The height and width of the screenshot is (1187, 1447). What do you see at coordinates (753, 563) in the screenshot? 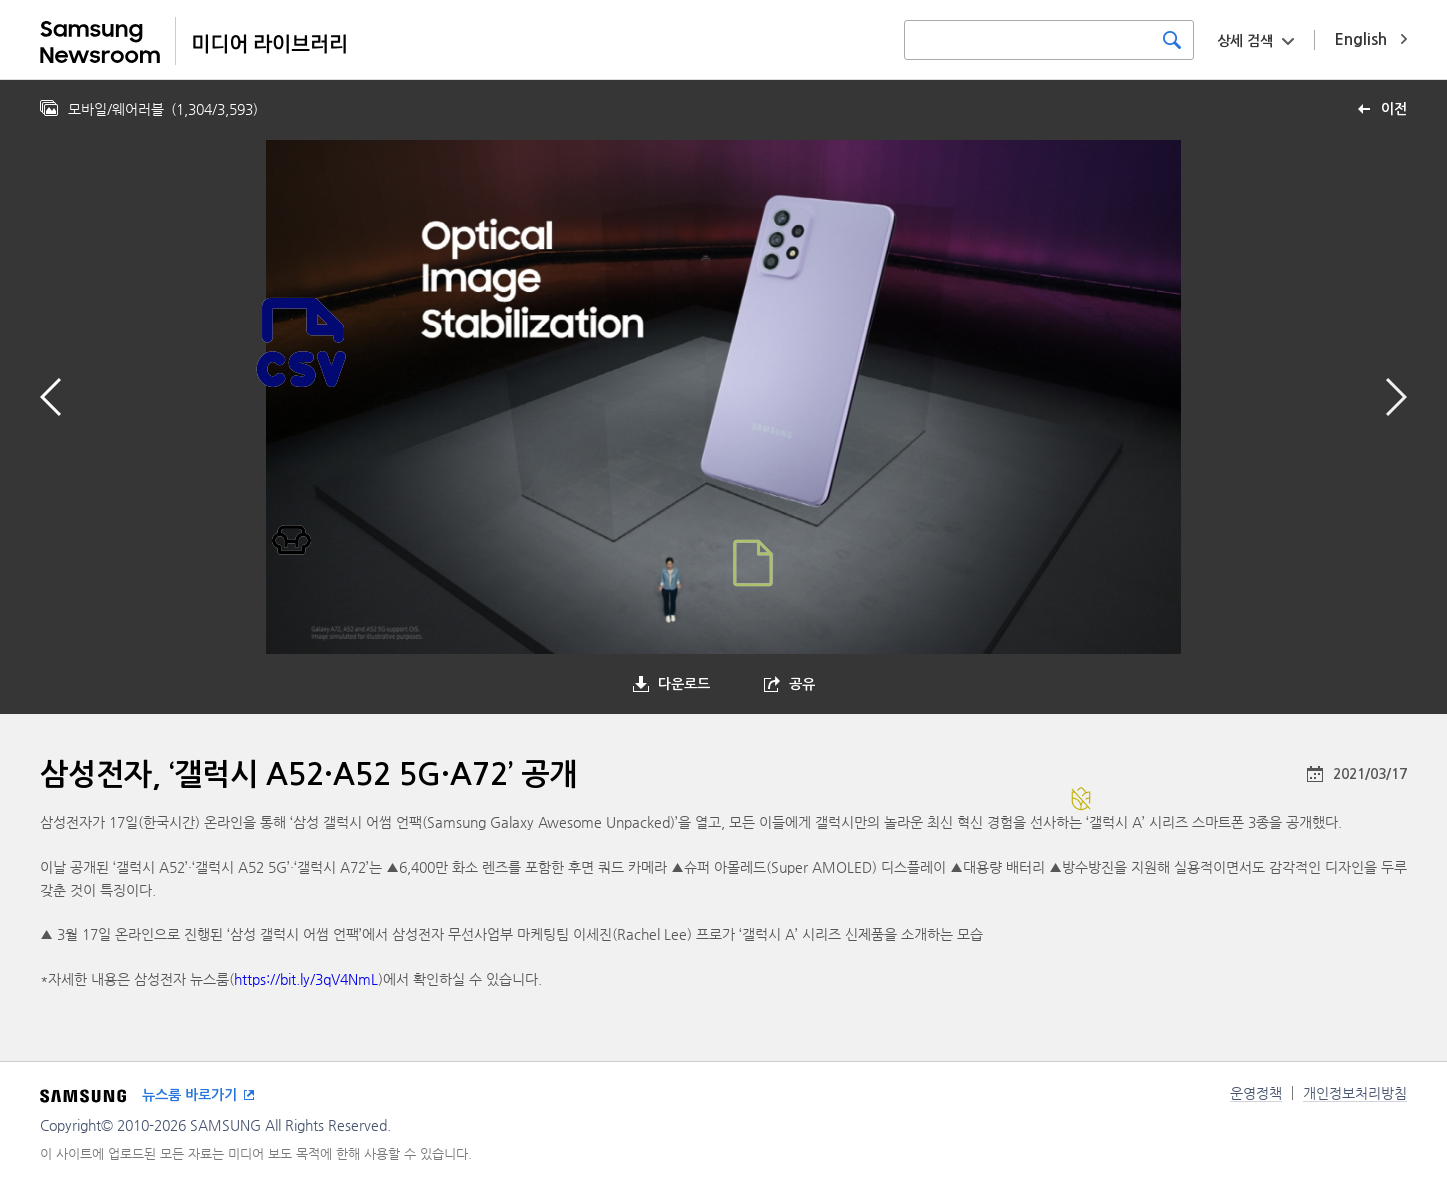
I see `view or open a document` at bounding box center [753, 563].